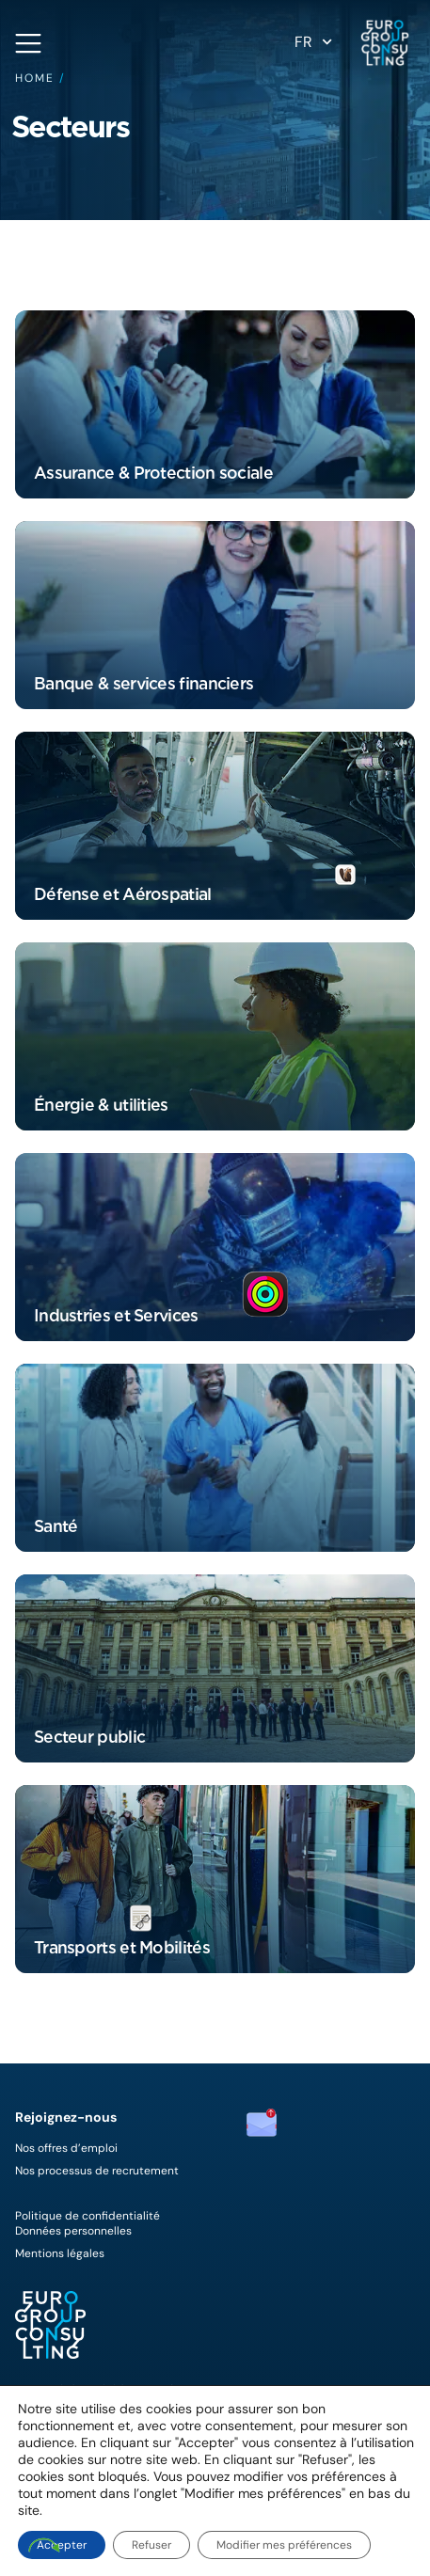 The width and height of the screenshot is (430, 2576). Describe the element at coordinates (265, 1294) in the screenshot. I see `open the fitness app` at that location.